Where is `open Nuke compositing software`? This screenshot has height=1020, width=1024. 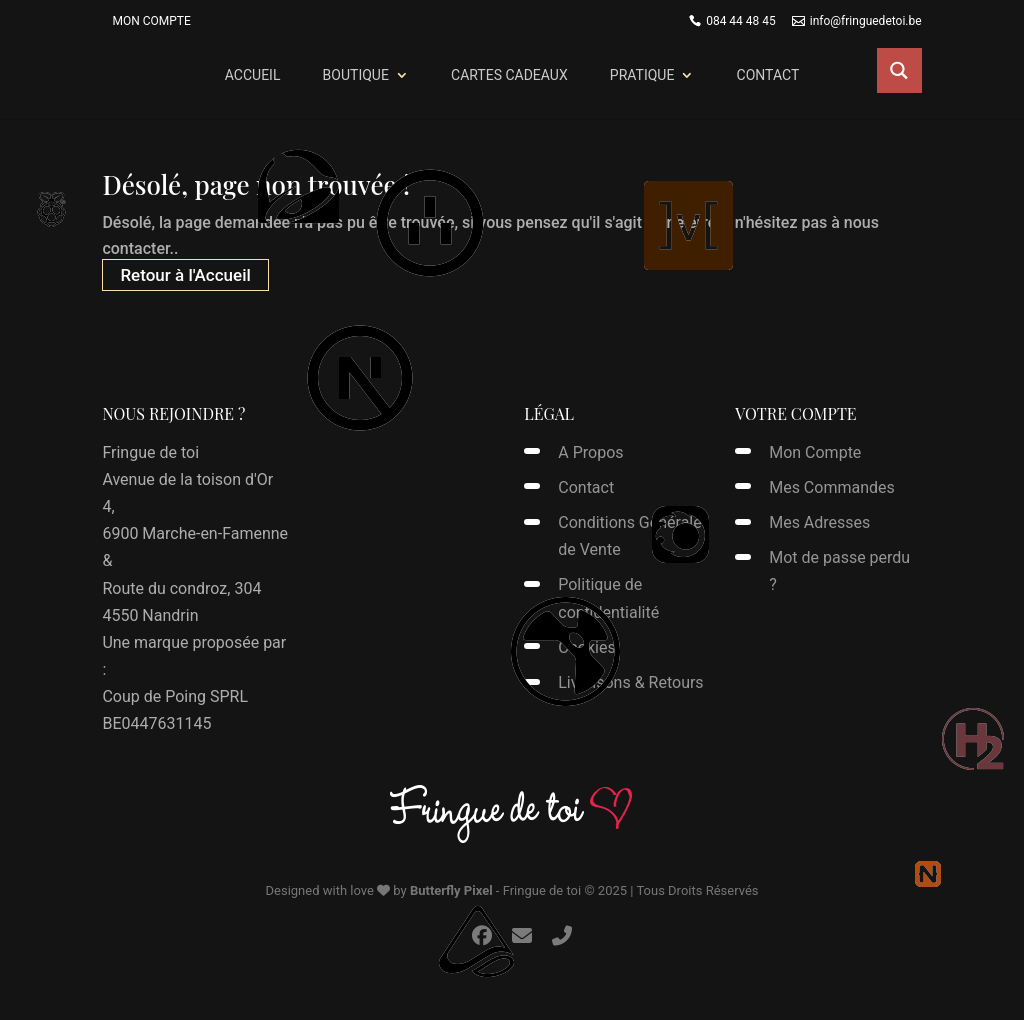
open Nuke compositing software is located at coordinates (565, 651).